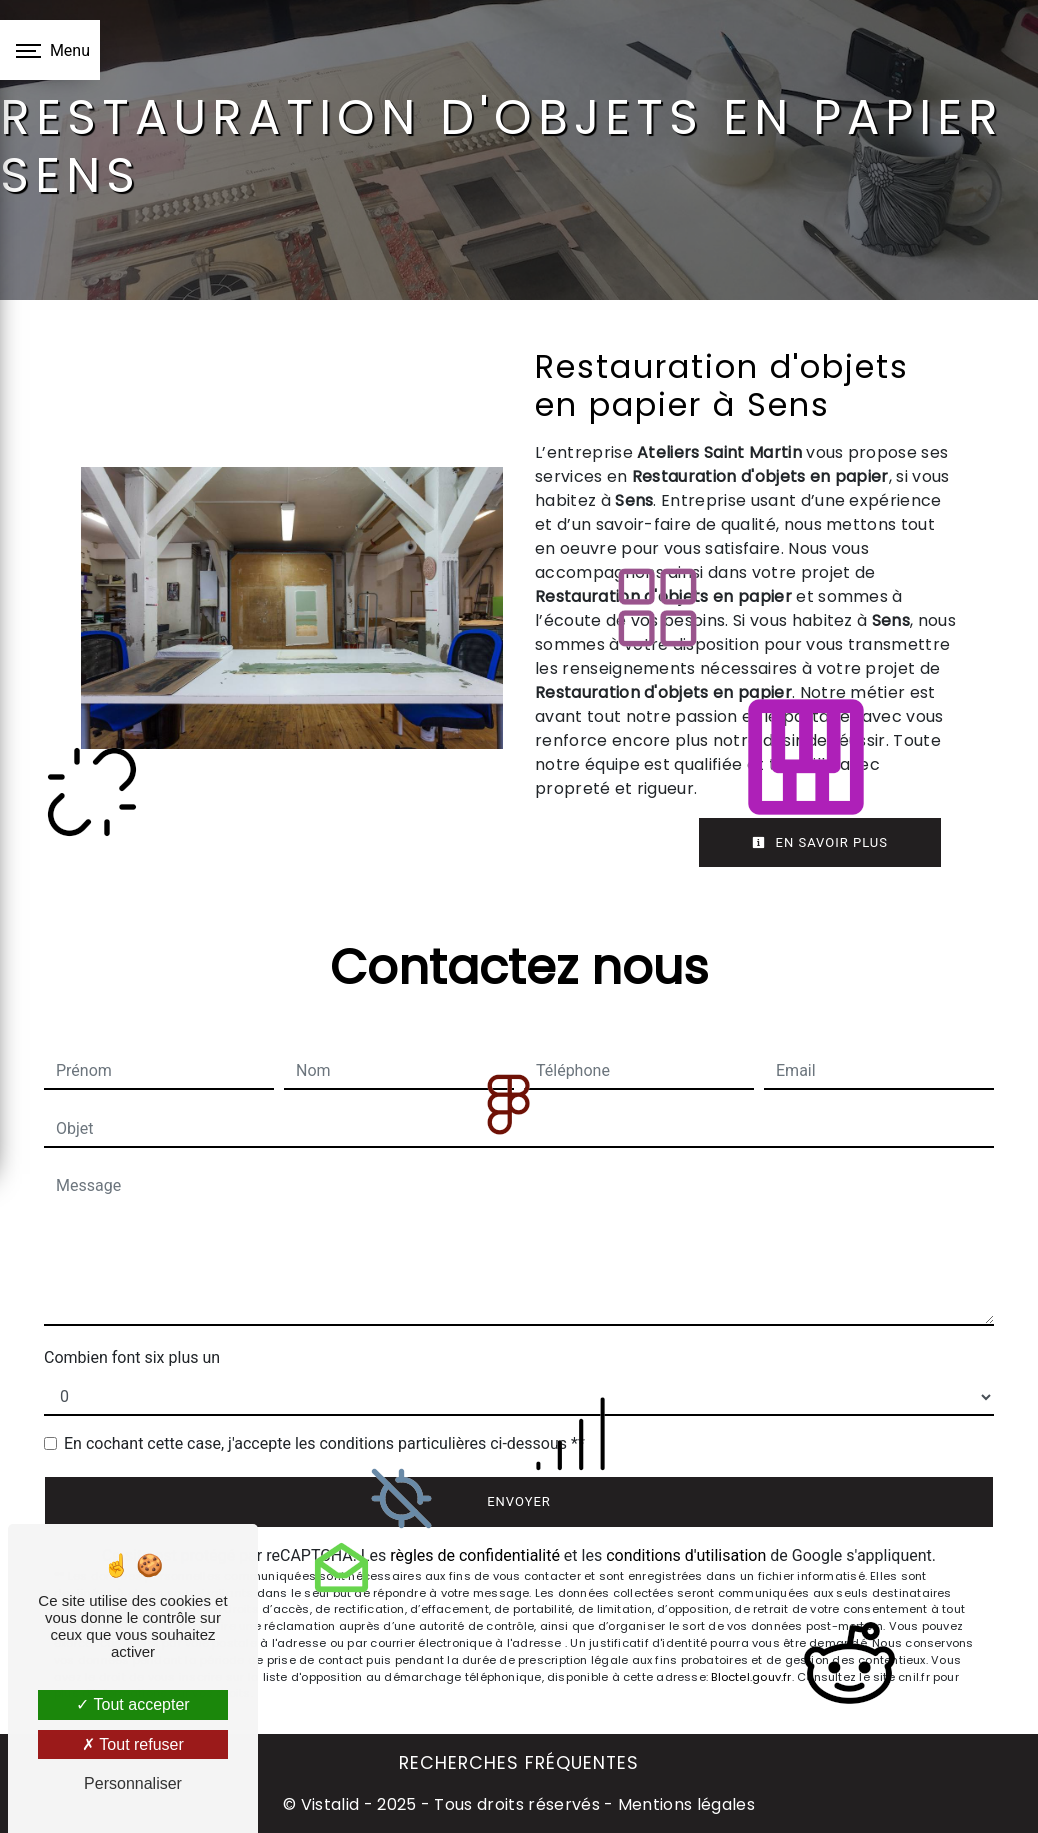 The width and height of the screenshot is (1038, 1833). What do you see at coordinates (585, 1429) in the screenshot?
I see `indicates strong cellular network signal` at bounding box center [585, 1429].